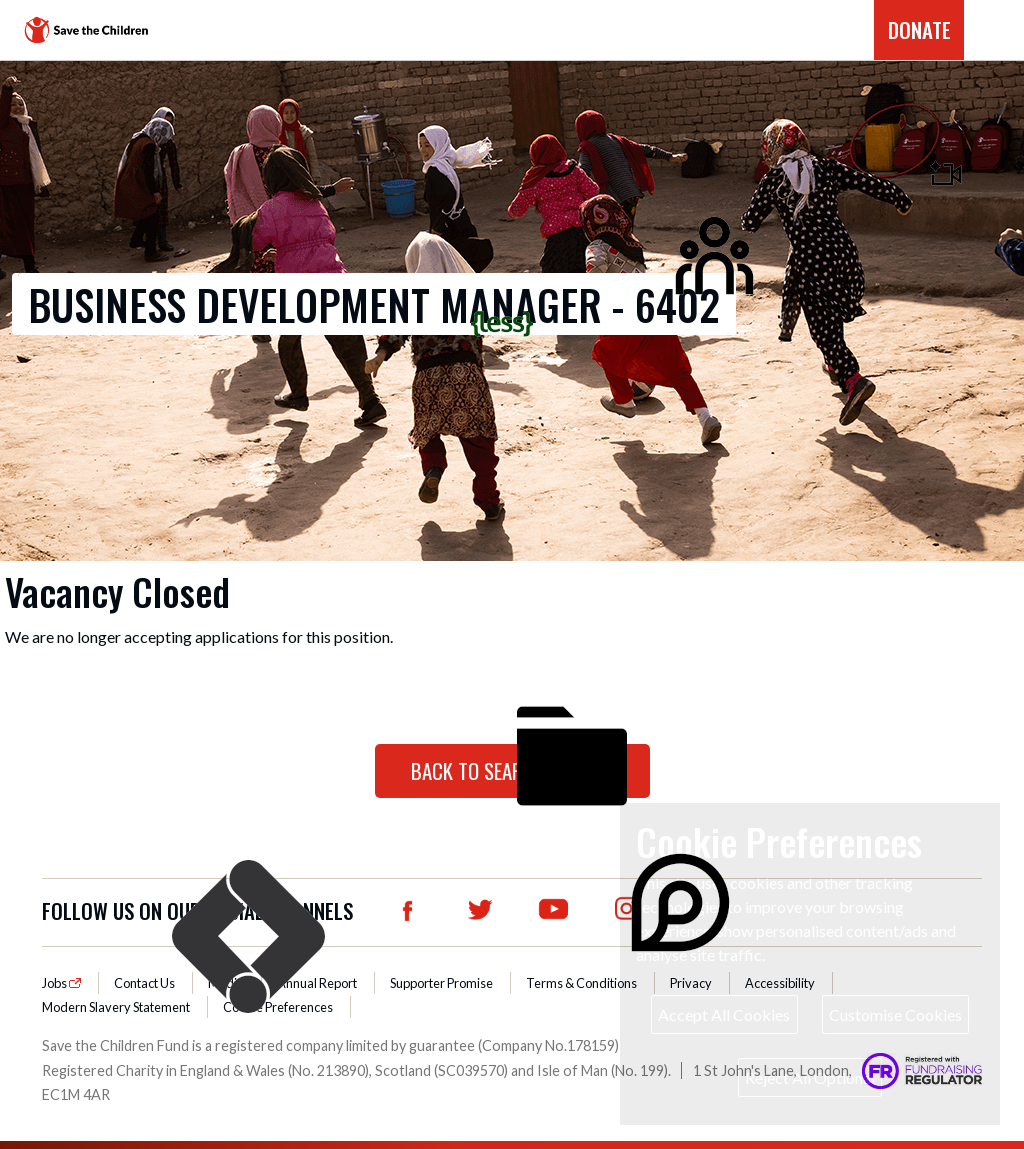  What do you see at coordinates (248, 936) in the screenshot?
I see `google tag manager logo` at bounding box center [248, 936].